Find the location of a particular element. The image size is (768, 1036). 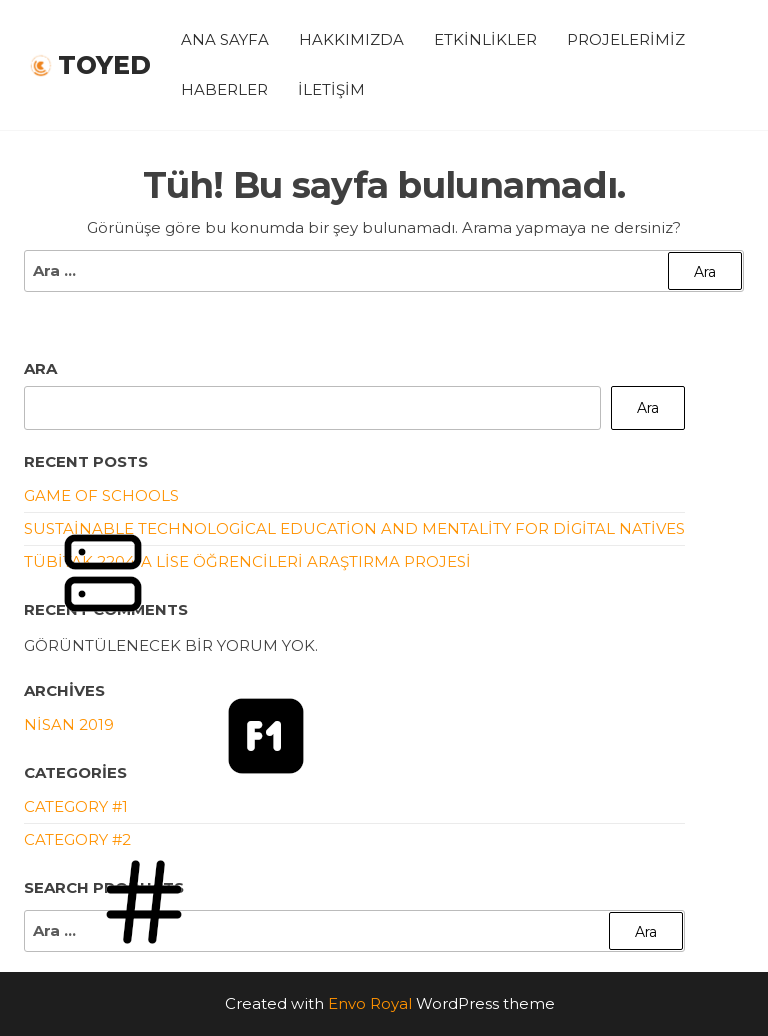

add or search for hashtags is located at coordinates (144, 902).